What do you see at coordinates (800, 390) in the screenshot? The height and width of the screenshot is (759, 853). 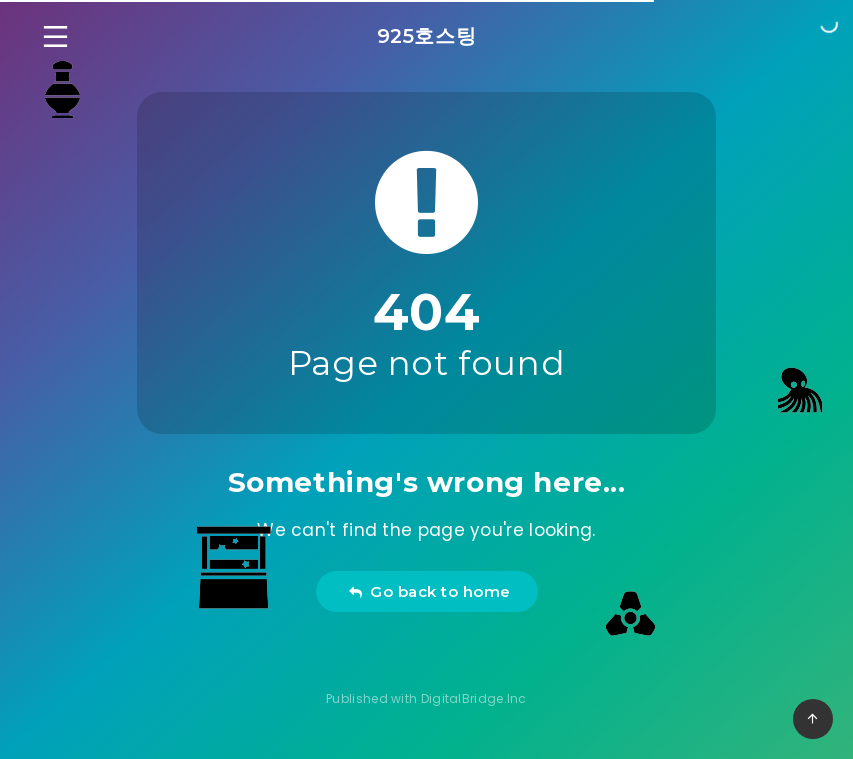 I see `squid or octopus creature icon for a game` at bounding box center [800, 390].